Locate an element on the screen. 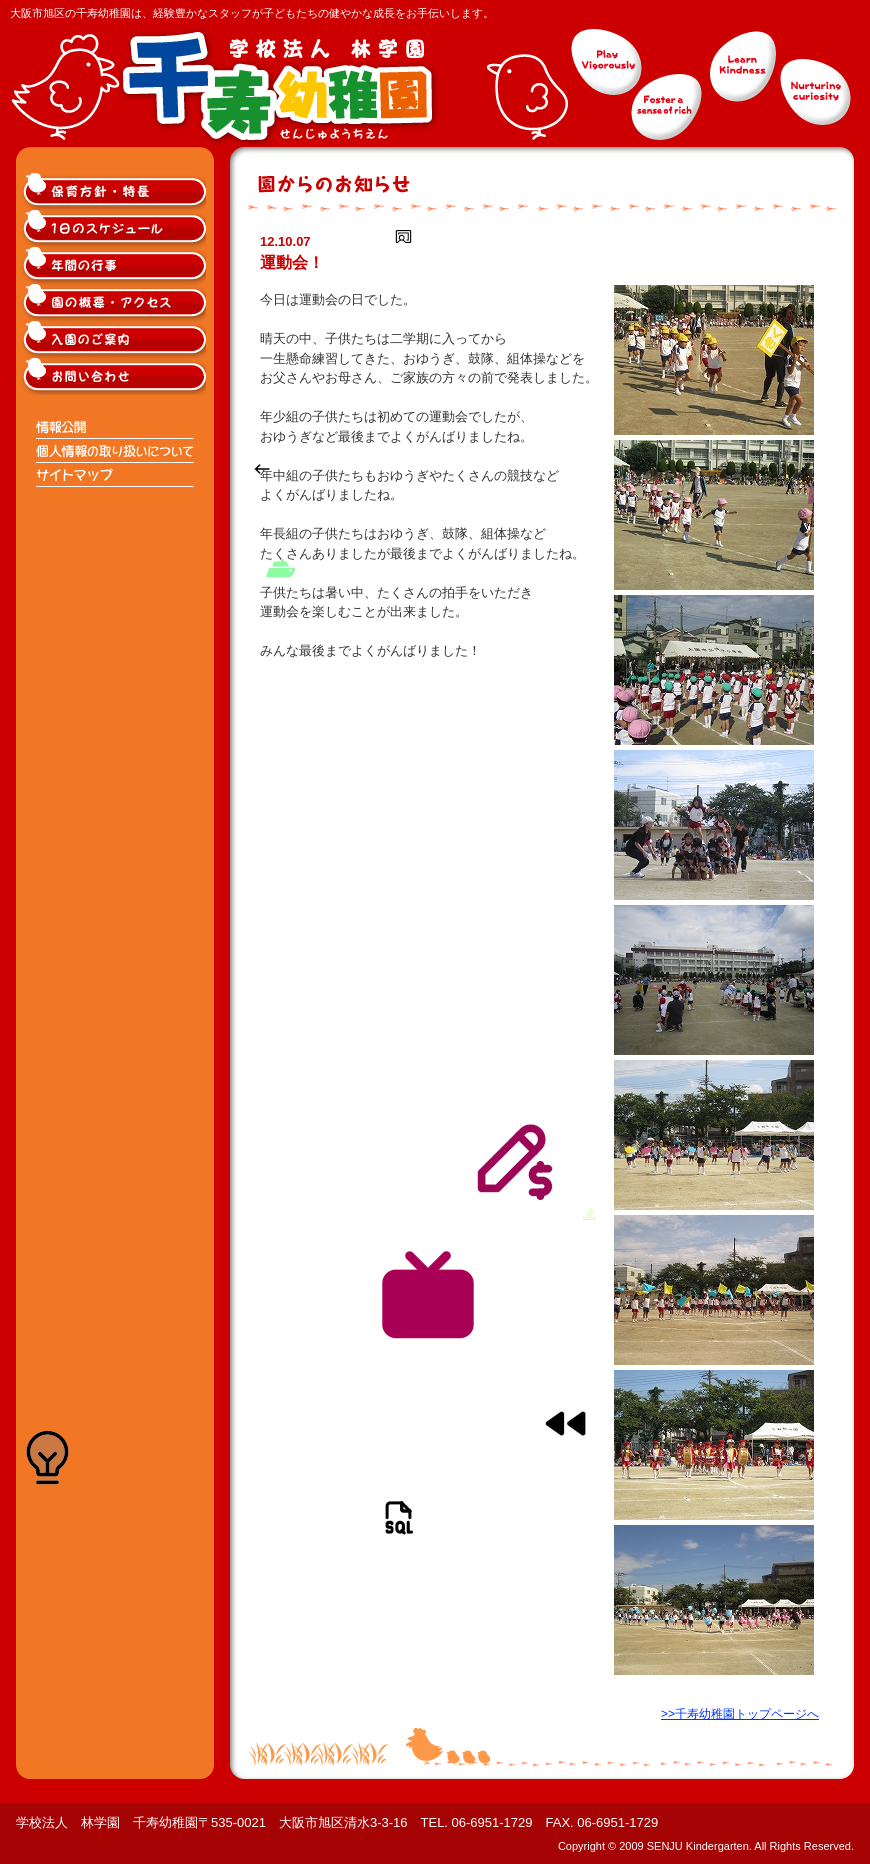 Image resolution: width=870 pixels, height=1864 pixels. access tv or display settings is located at coordinates (428, 1297).